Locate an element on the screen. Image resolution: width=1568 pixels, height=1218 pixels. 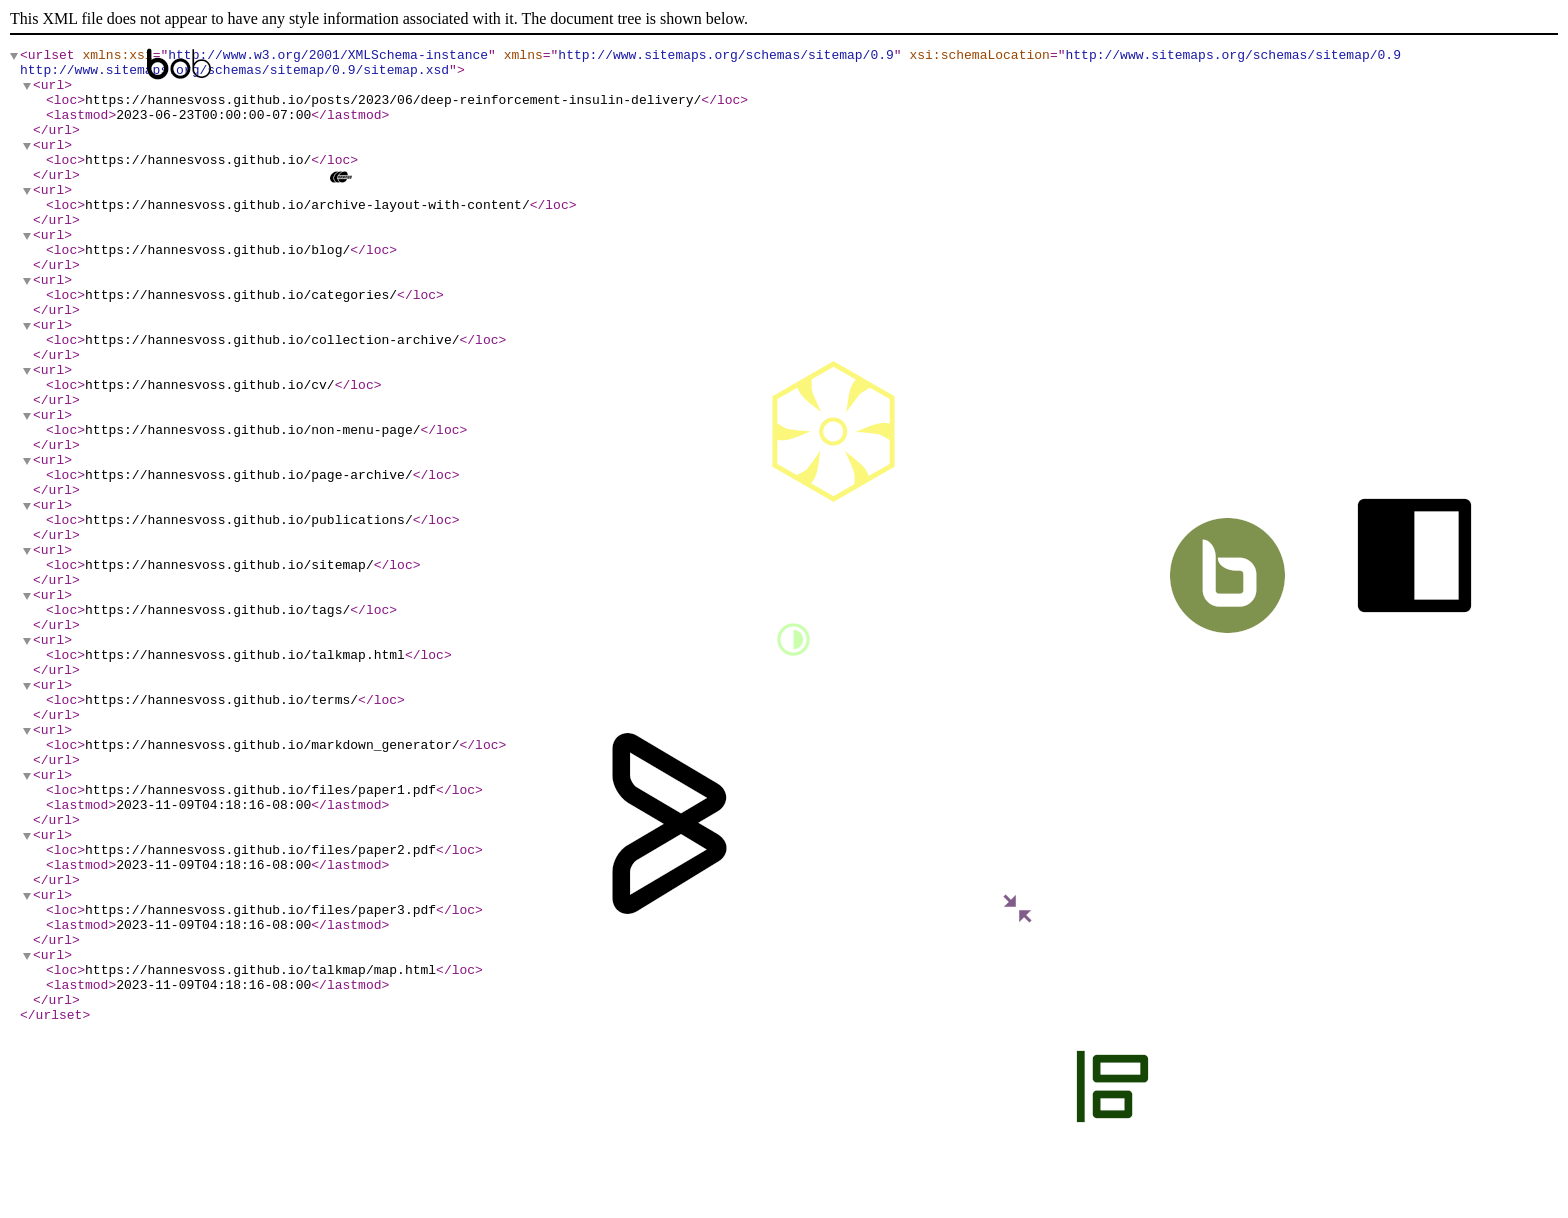
adjust display contrast settings is located at coordinates (793, 639).